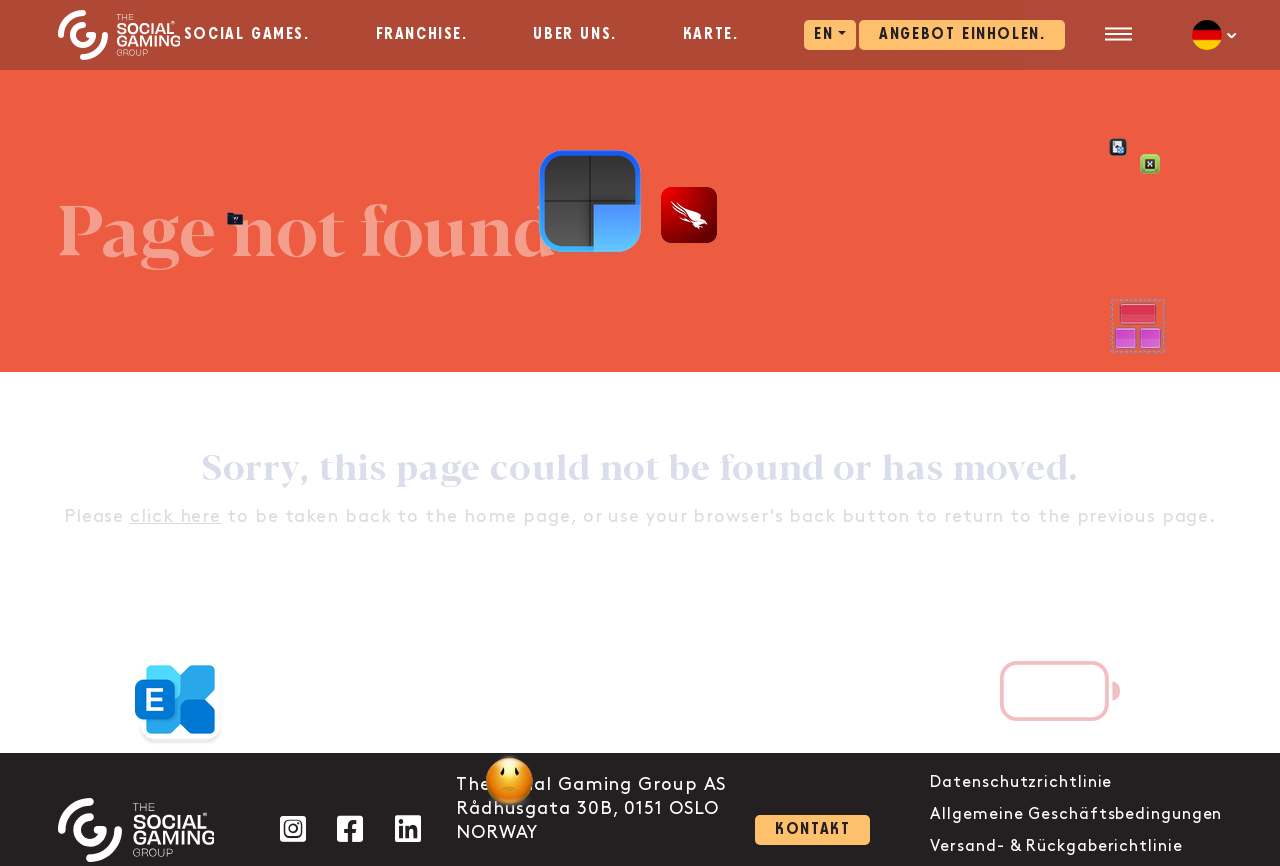  I want to click on switch to workspace in bottom-right position, so click(590, 201).